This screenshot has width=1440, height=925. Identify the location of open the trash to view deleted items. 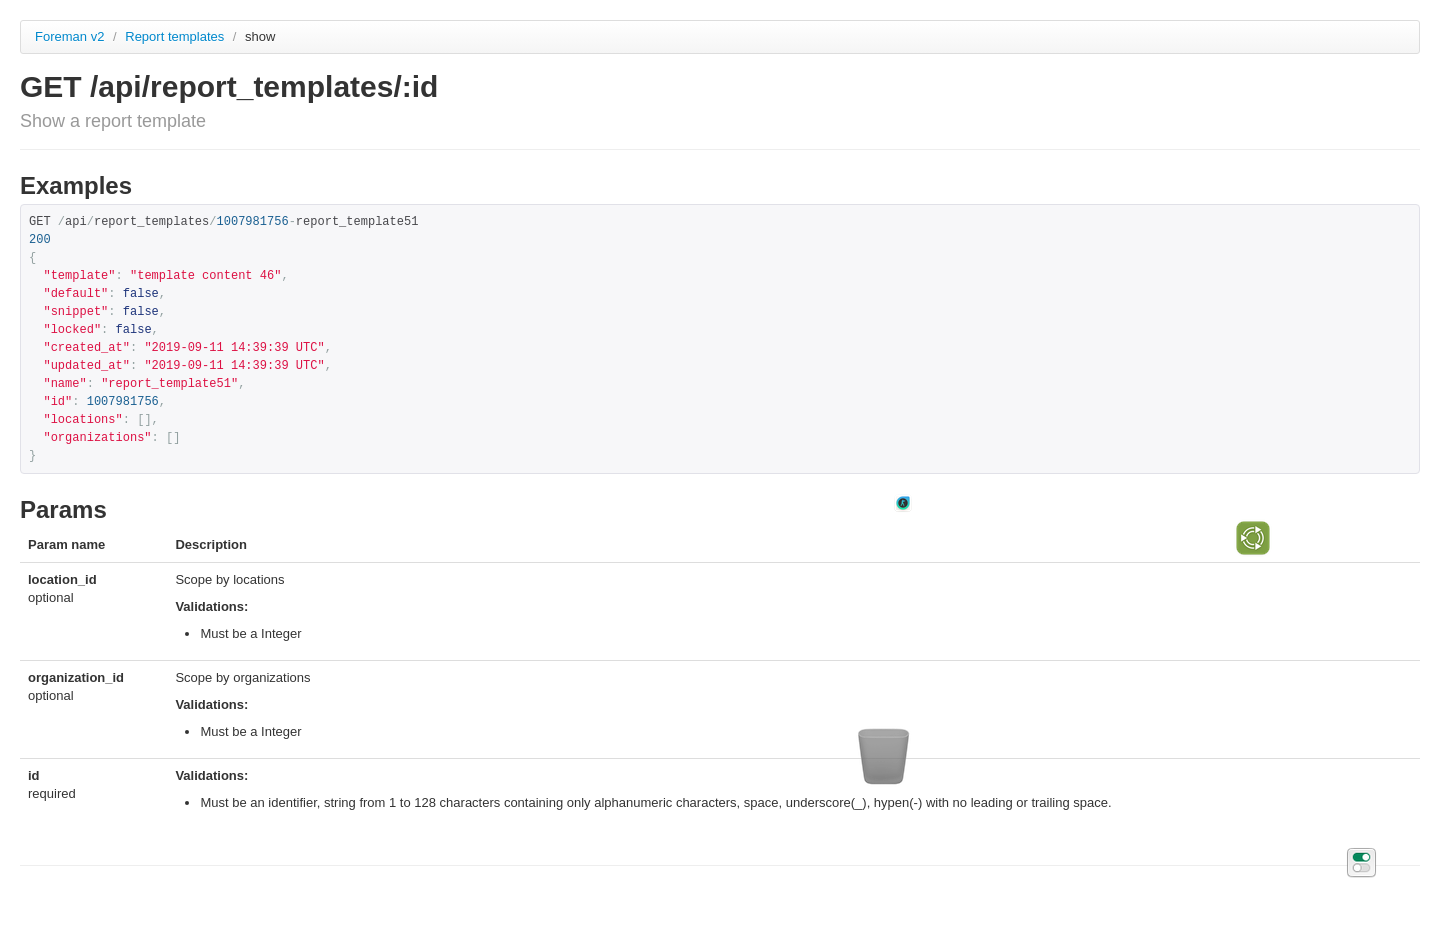
(883, 755).